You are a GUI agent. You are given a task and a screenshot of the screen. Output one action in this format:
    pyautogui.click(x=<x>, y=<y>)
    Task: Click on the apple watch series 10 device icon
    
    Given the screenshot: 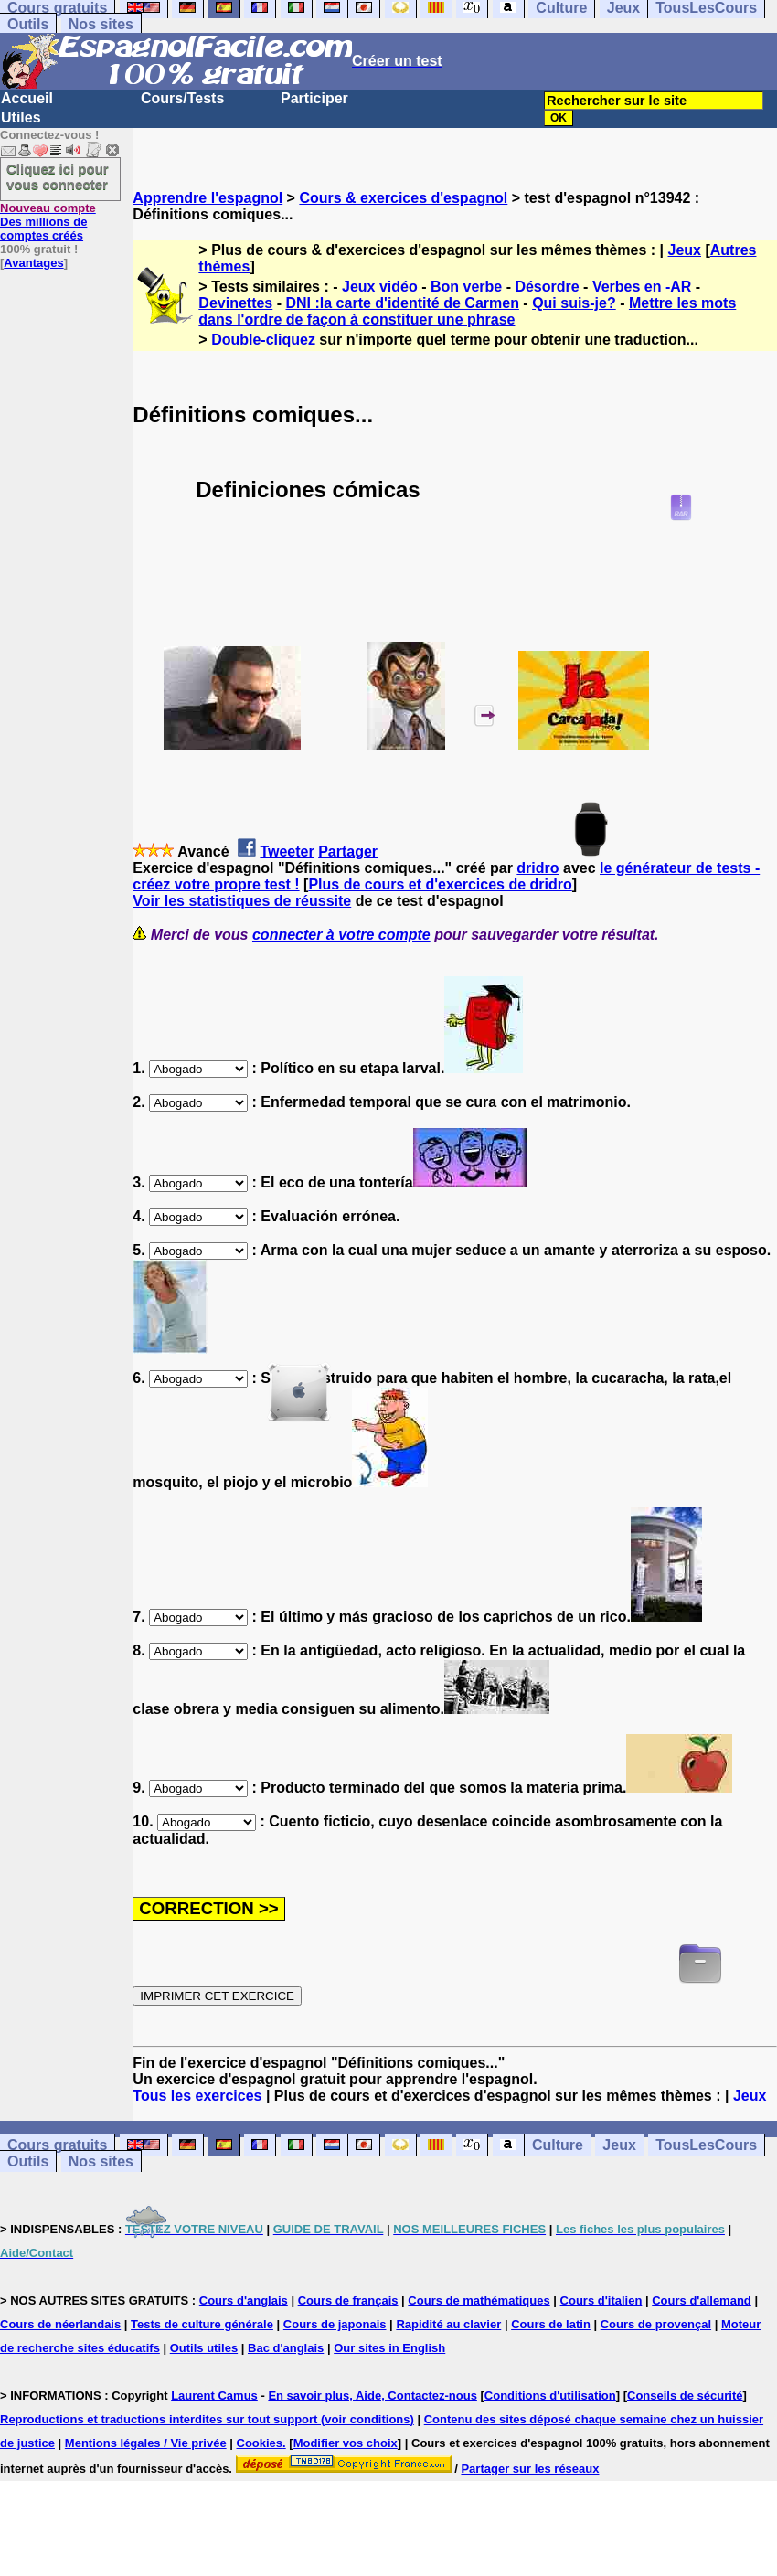 What is the action you would take?
    pyautogui.click(x=591, y=829)
    